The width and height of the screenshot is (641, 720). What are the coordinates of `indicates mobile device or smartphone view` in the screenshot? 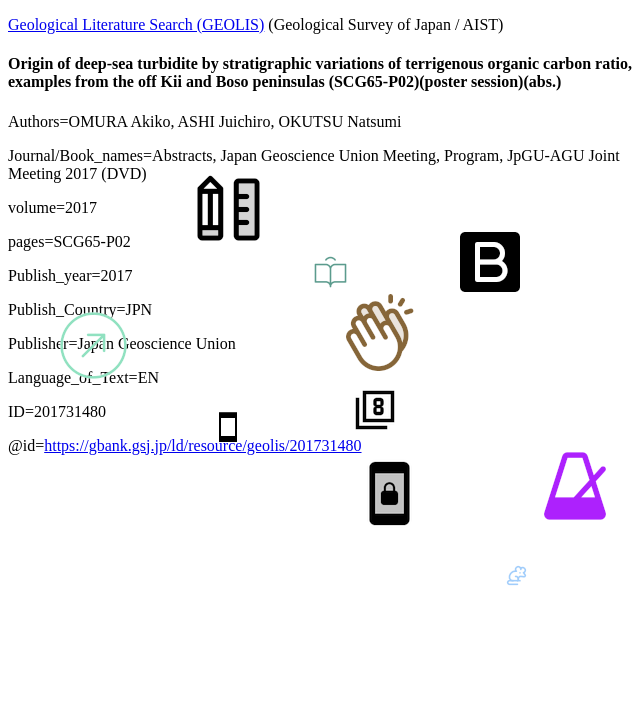 It's located at (228, 427).